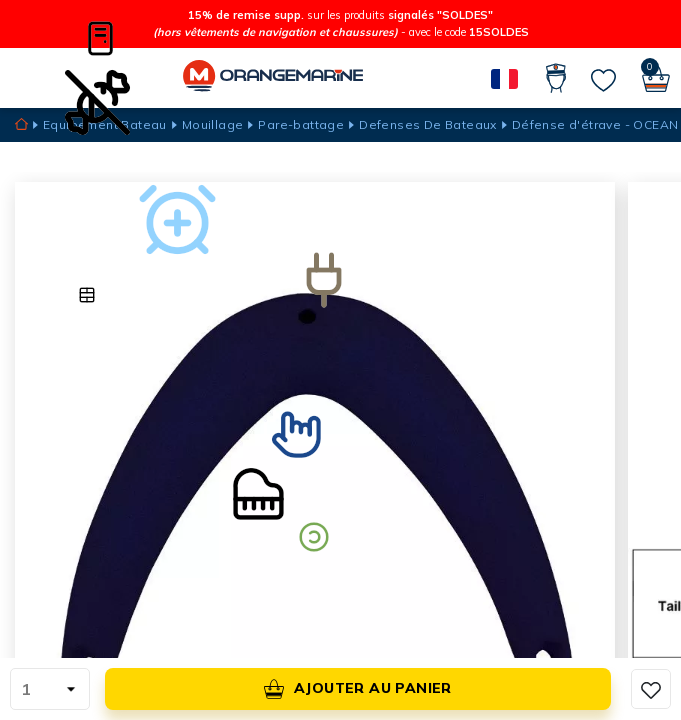 This screenshot has height=720, width=681. I want to click on disable candy crush notifications, so click(97, 102).